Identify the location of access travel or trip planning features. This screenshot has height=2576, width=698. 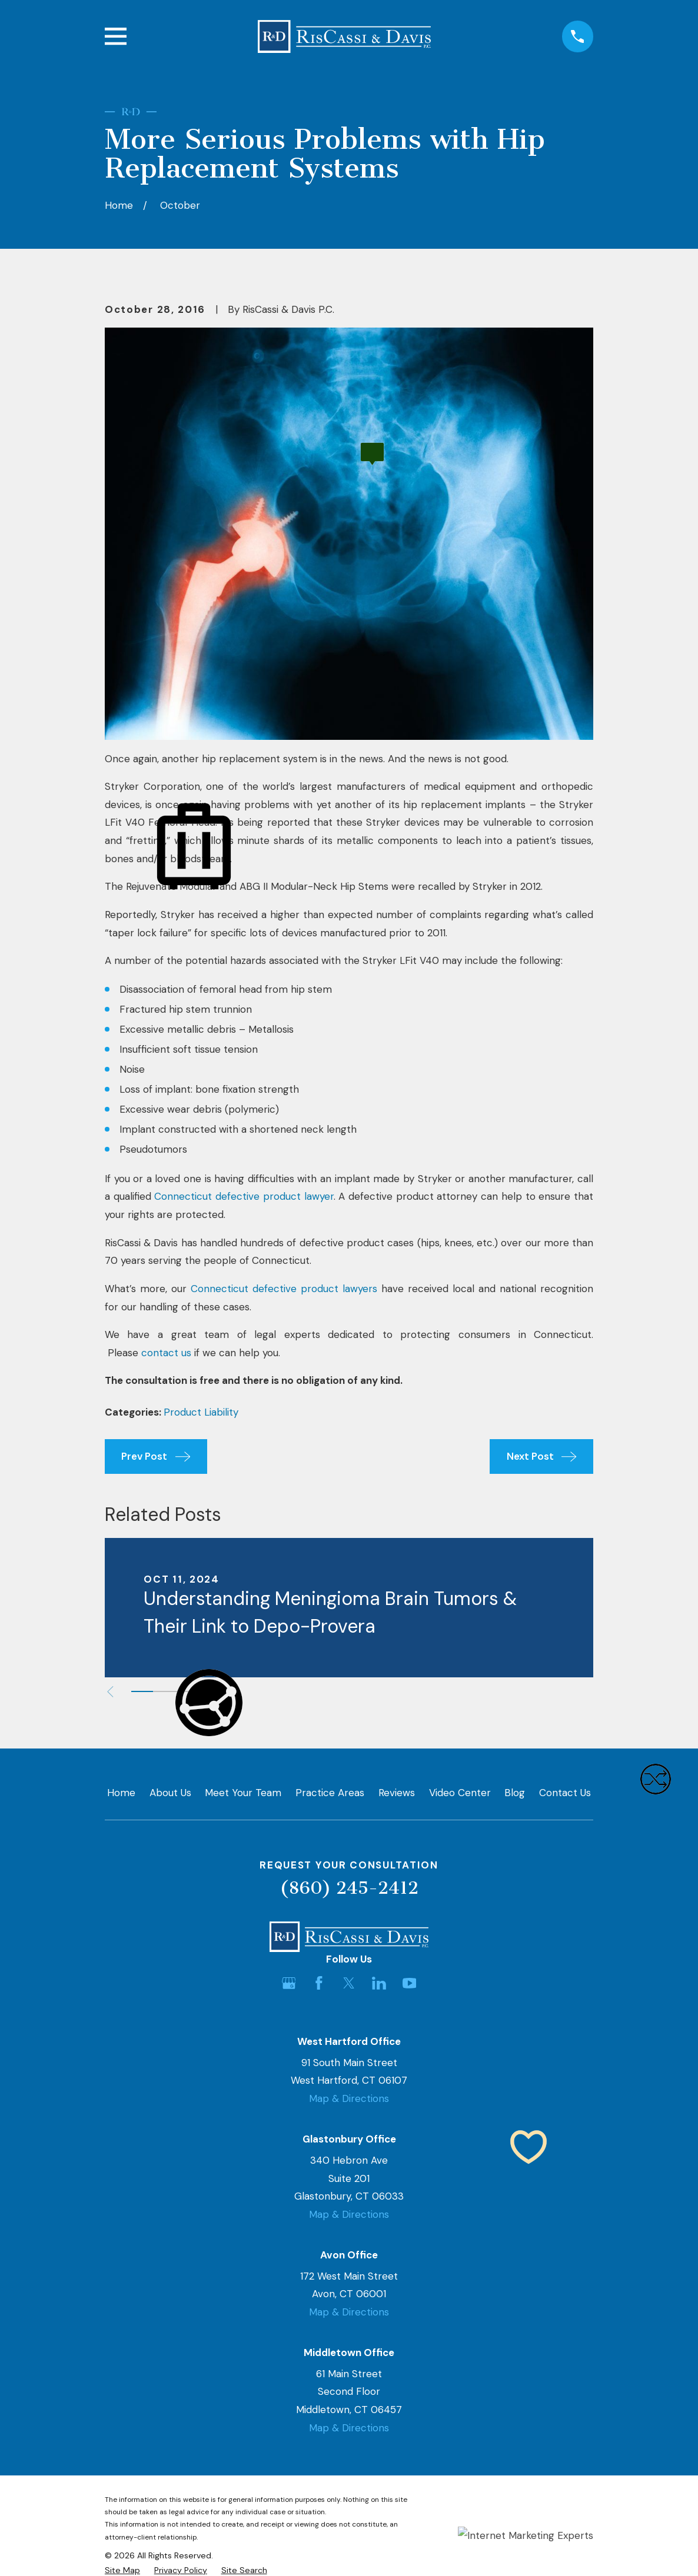
(194, 844).